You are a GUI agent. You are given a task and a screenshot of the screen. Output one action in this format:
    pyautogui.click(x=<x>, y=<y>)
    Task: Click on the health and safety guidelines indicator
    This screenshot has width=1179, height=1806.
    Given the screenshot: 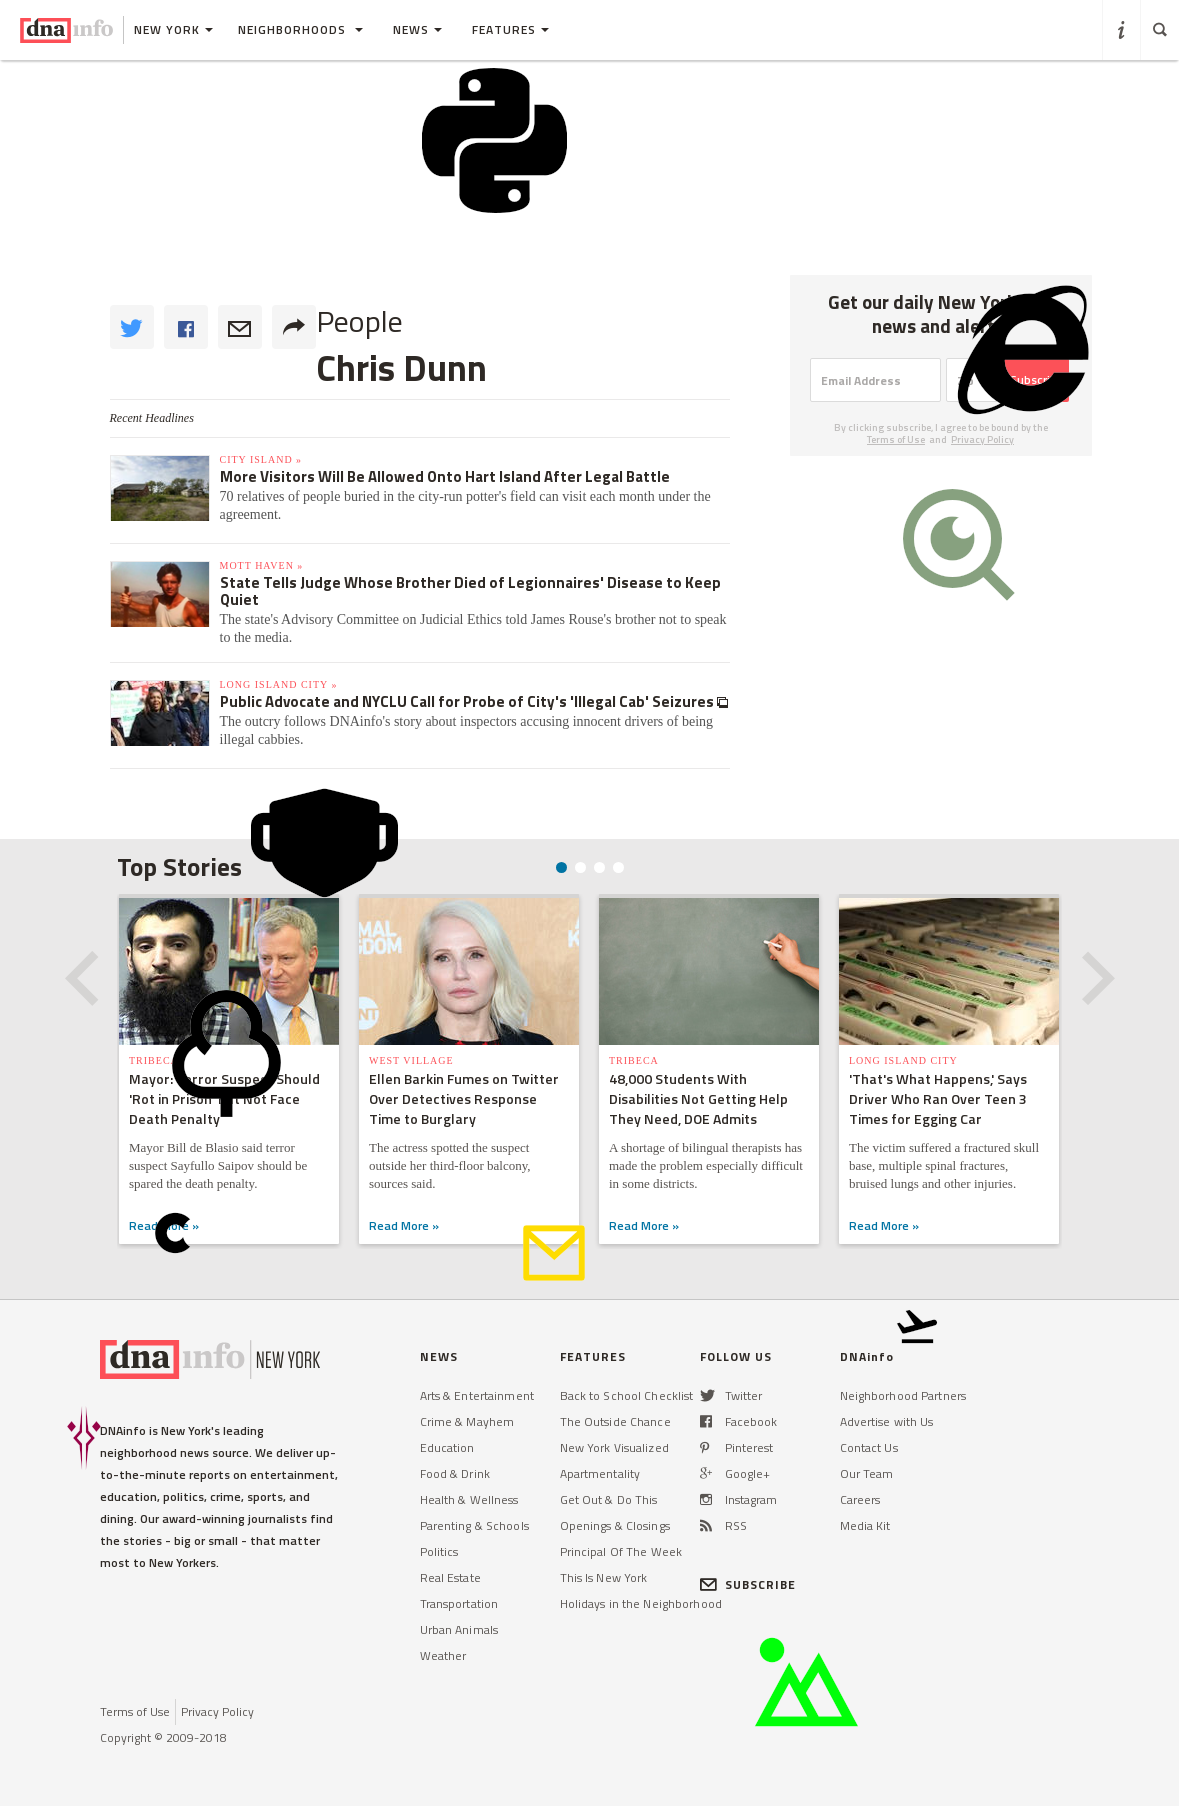 What is the action you would take?
    pyautogui.click(x=324, y=843)
    